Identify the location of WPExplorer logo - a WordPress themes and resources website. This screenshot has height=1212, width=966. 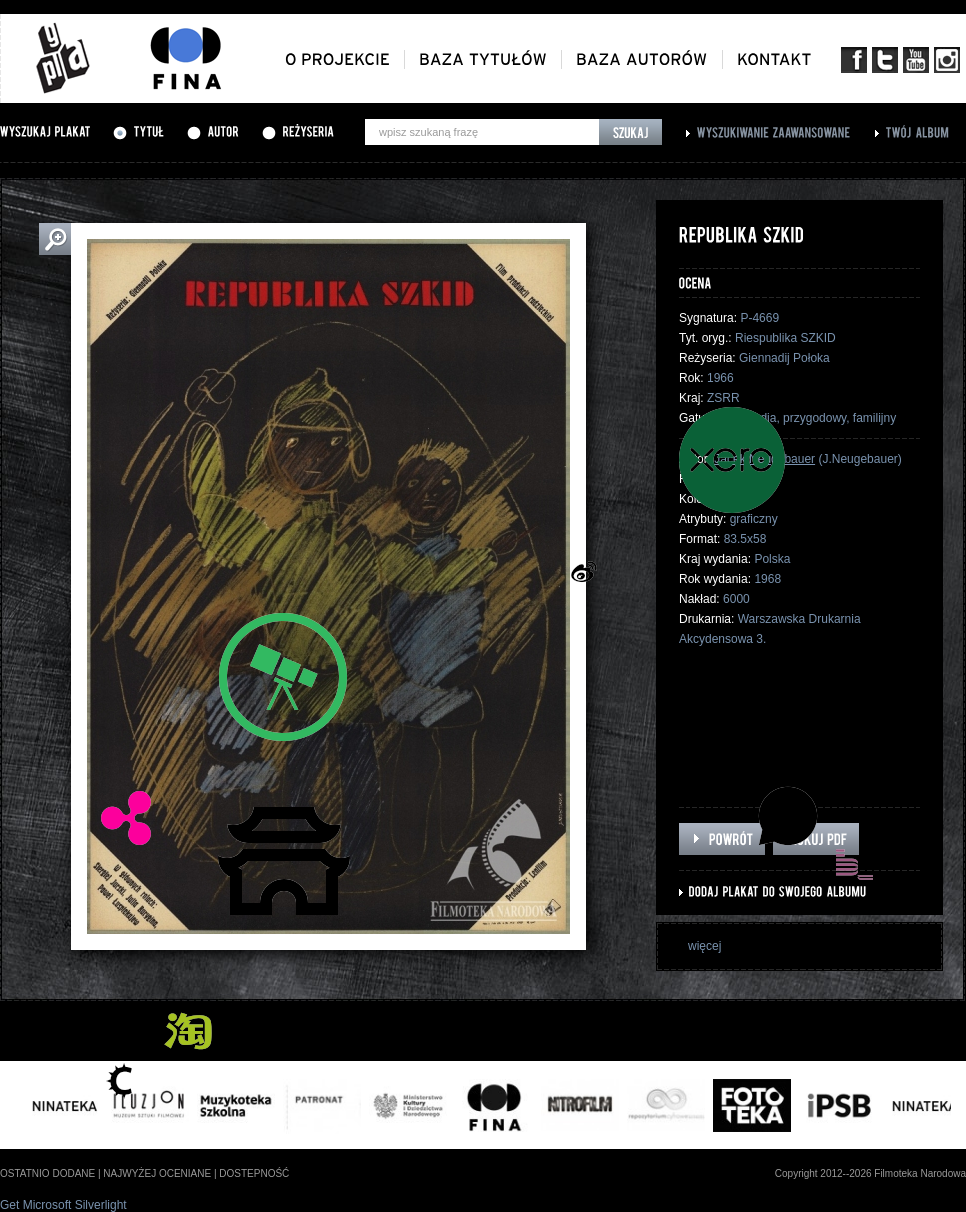
(283, 677).